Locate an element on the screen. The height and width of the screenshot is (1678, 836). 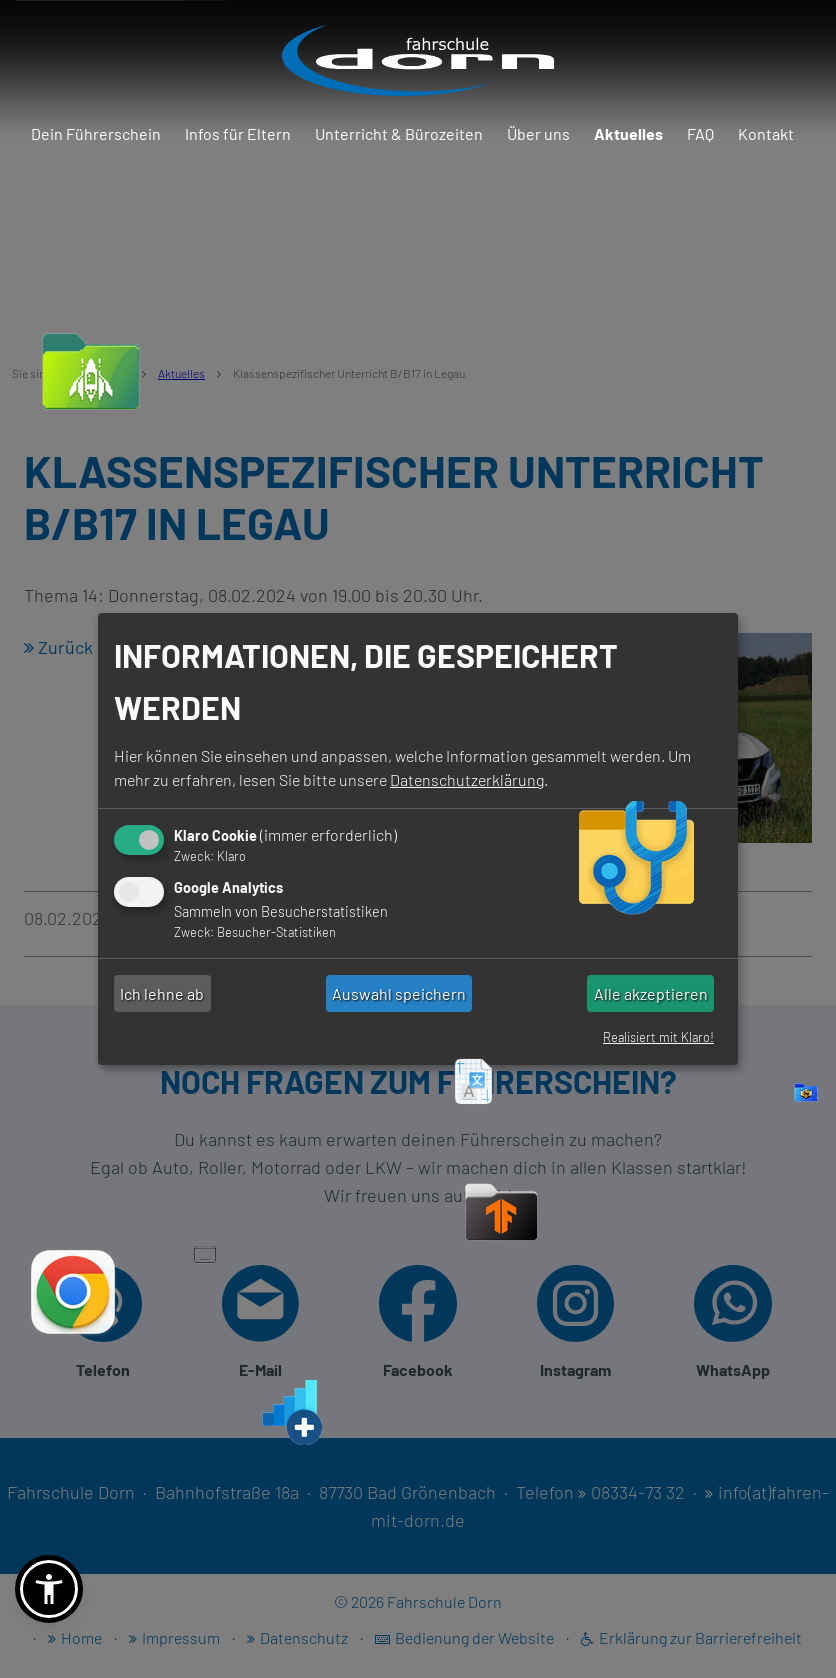
access system recovery tools and files is located at coordinates (636, 858).